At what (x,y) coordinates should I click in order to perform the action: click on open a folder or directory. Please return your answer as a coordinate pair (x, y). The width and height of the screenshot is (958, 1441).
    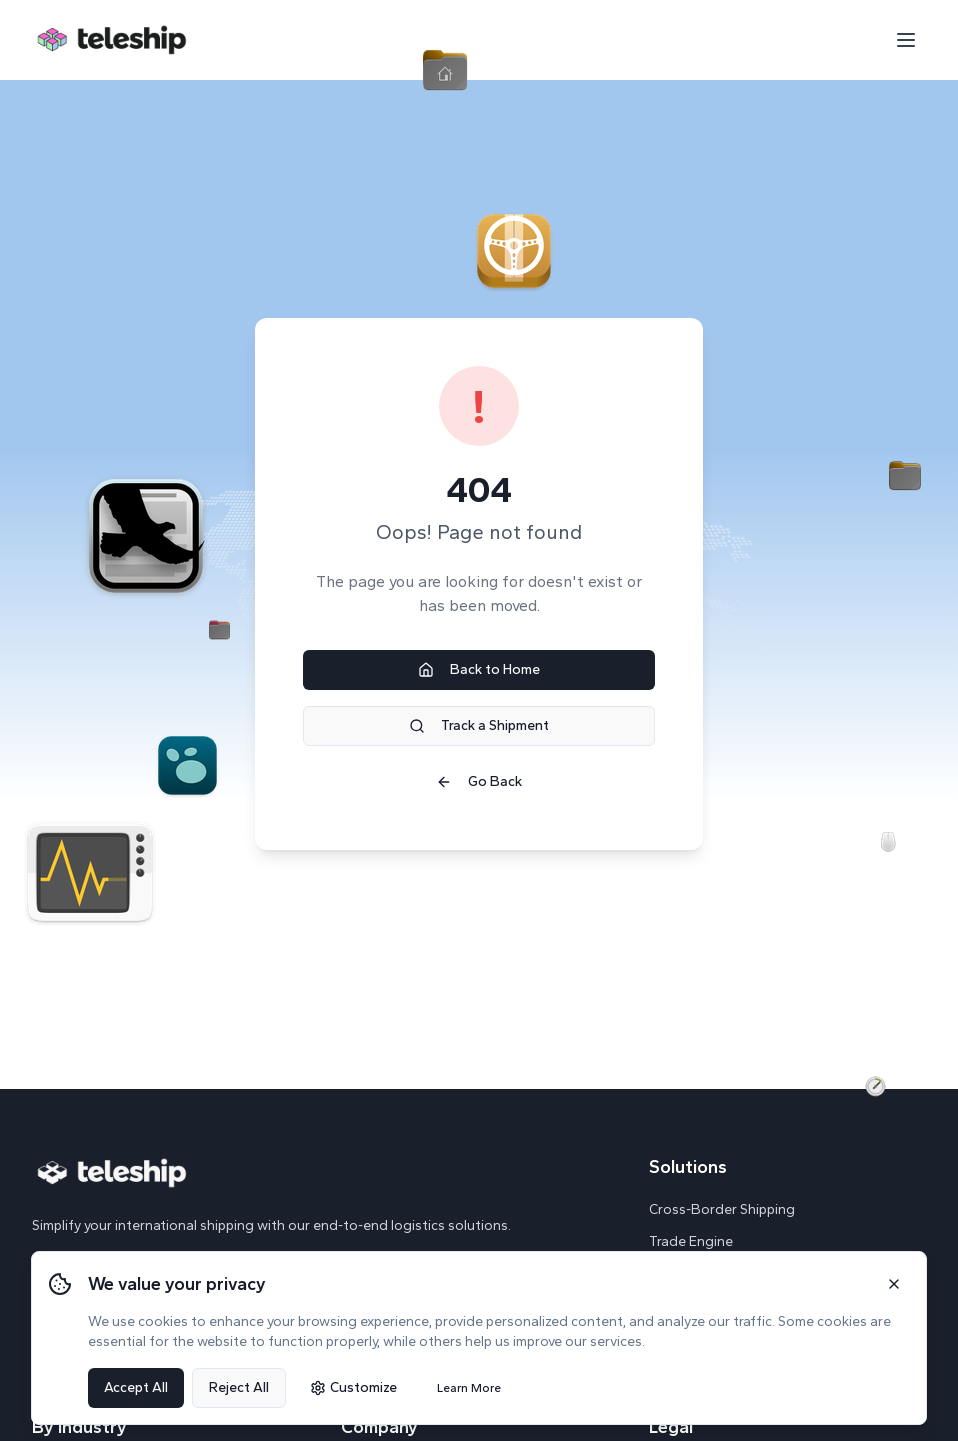
    Looking at the image, I should click on (219, 629).